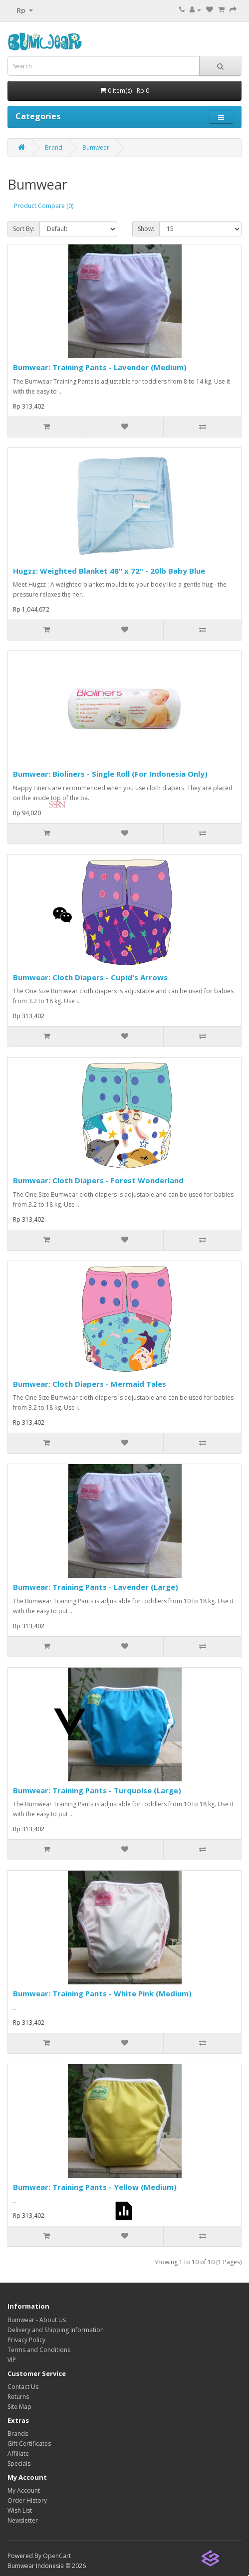 This screenshot has height=2576, width=249. I want to click on visit SSRN academic research repository, so click(57, 804).